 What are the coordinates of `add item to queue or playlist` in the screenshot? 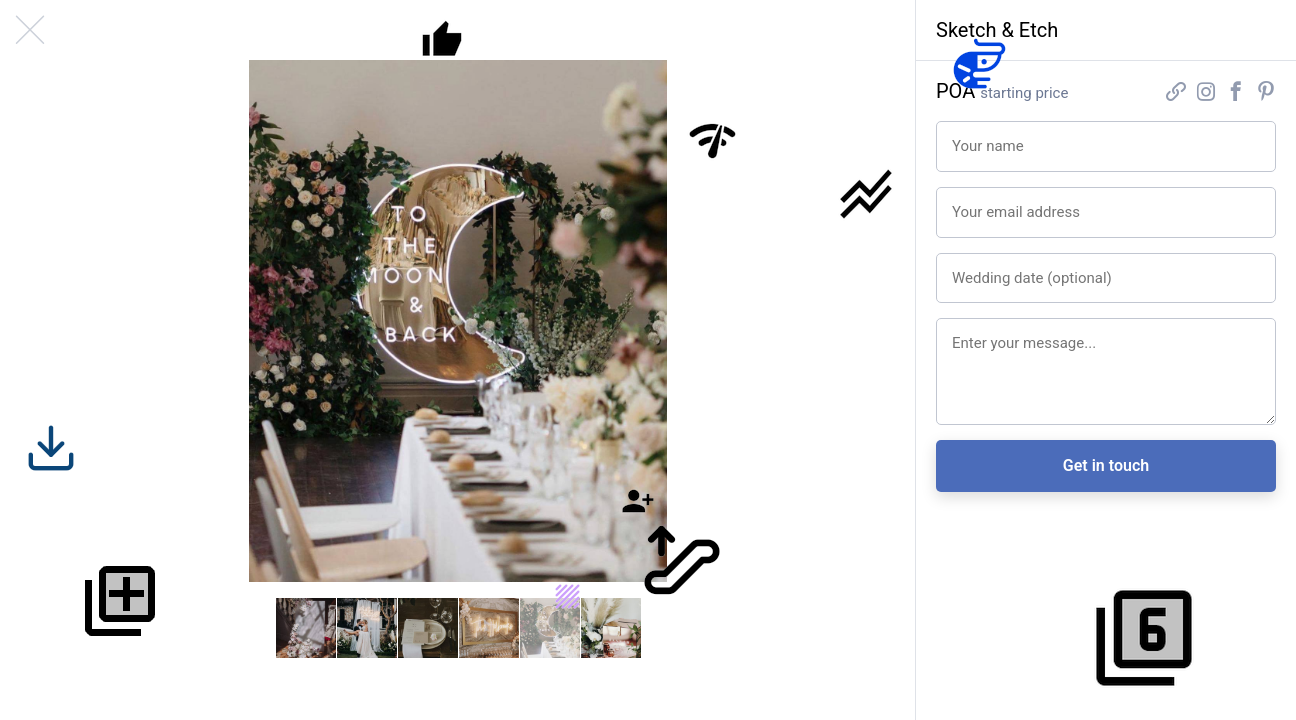 It's located at (120, 601).